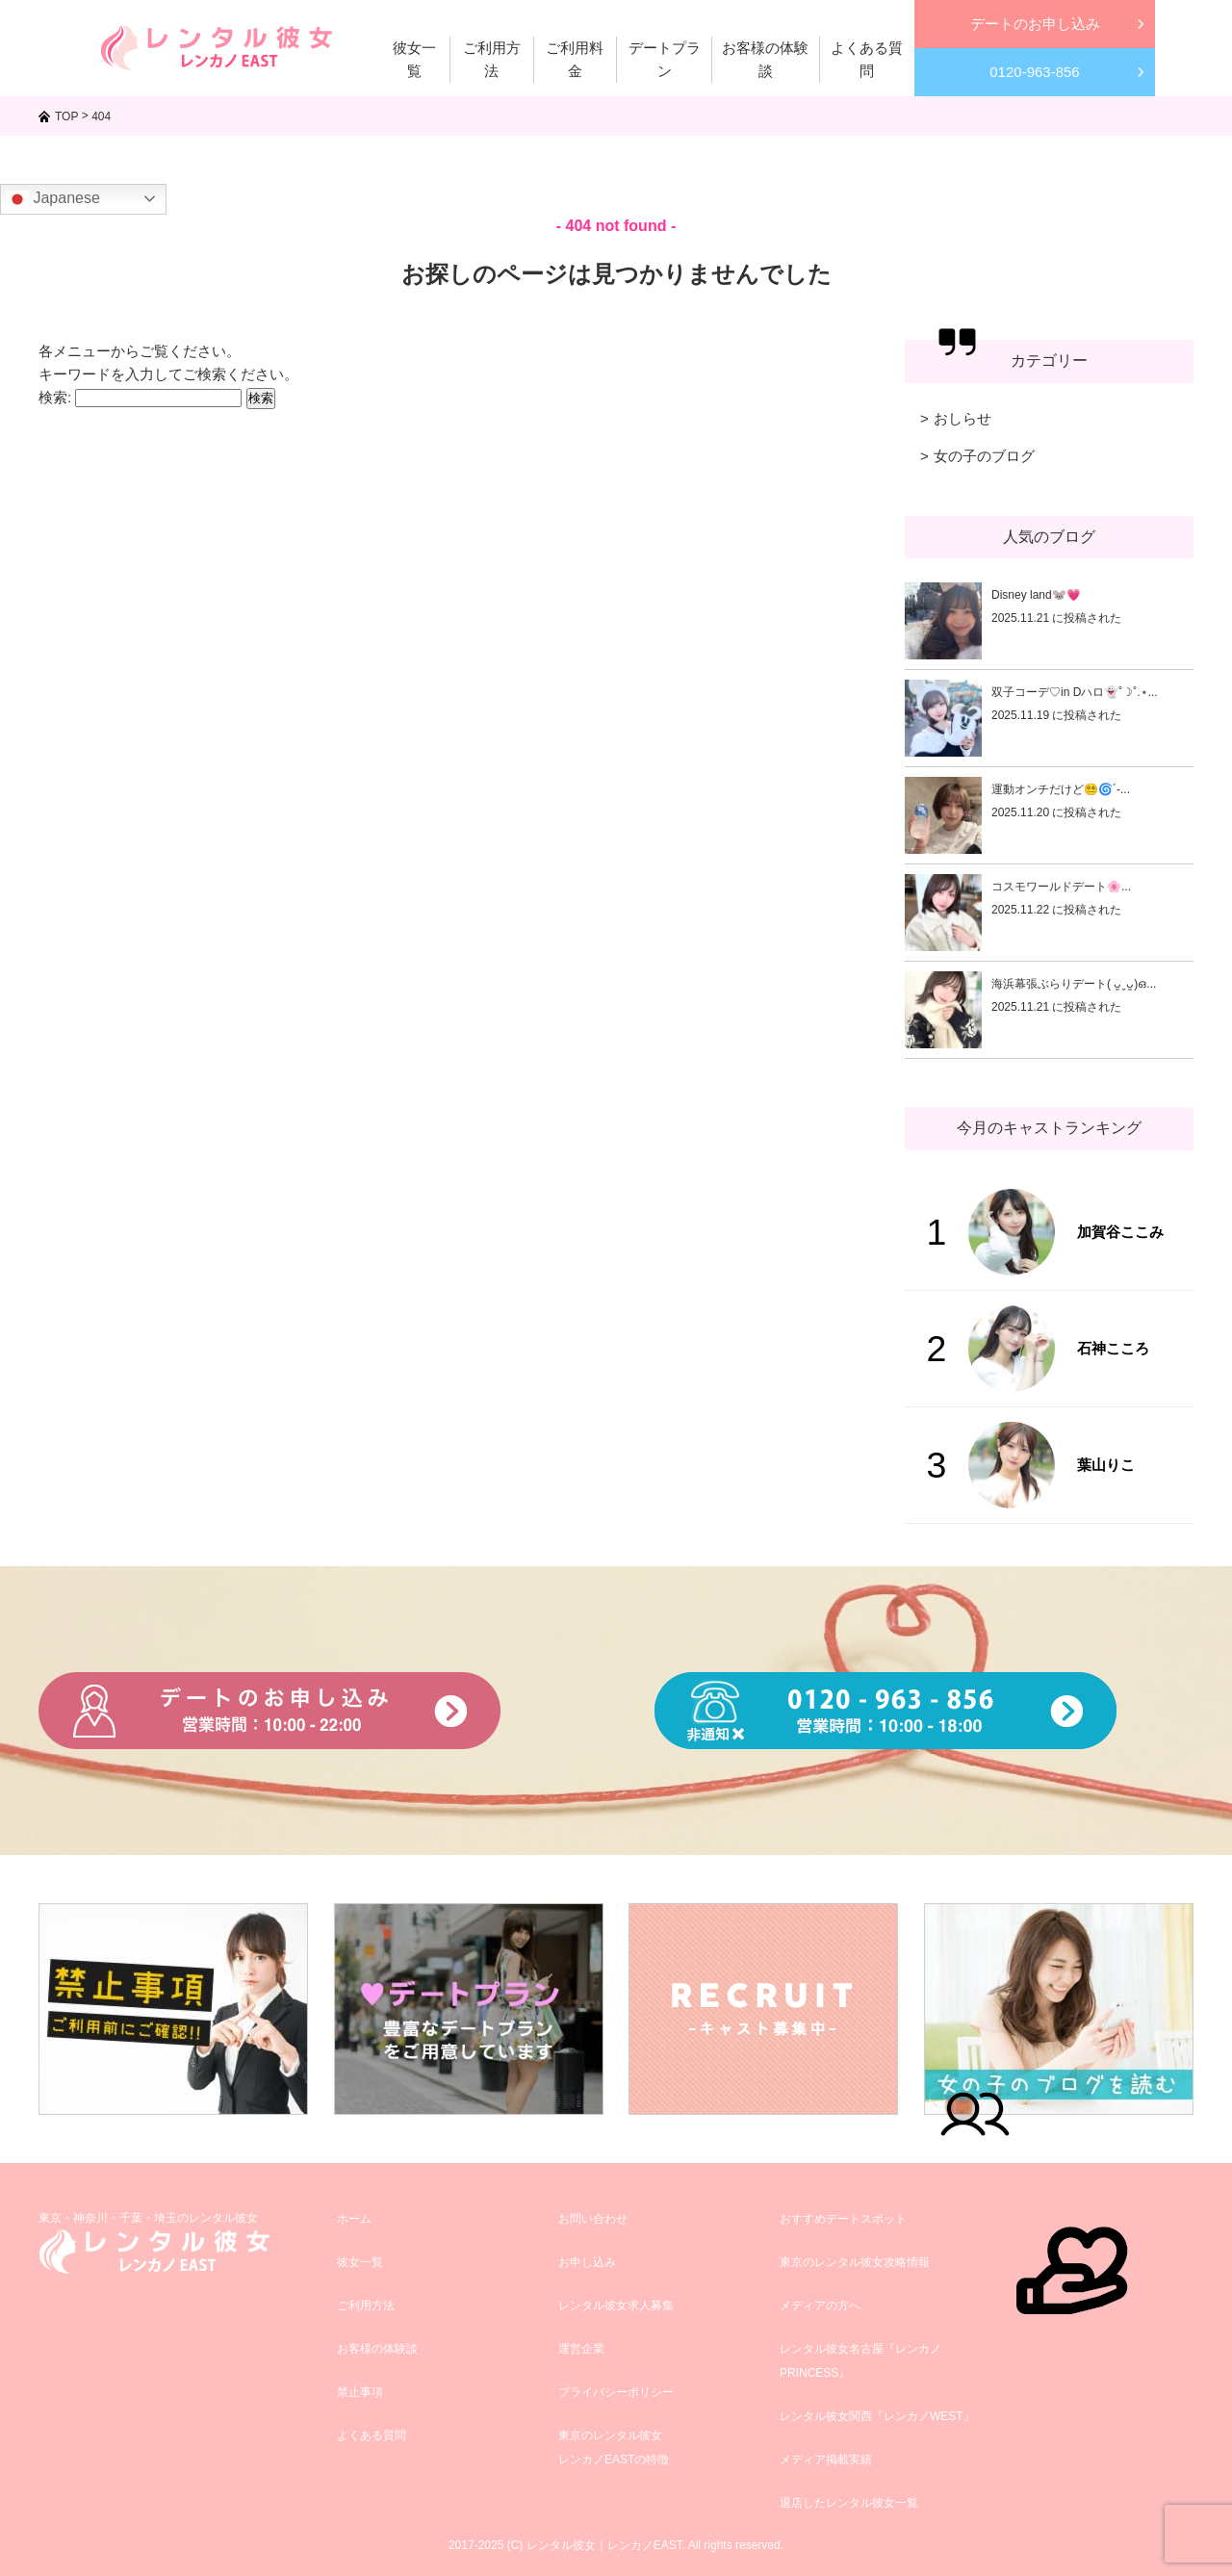 The width and height of the screenshot is (1232, 2576). What do you see at coordinates (975, 2114) in the screenshot?
I see `view all users or contacts` at bounding box center [975, 2114].